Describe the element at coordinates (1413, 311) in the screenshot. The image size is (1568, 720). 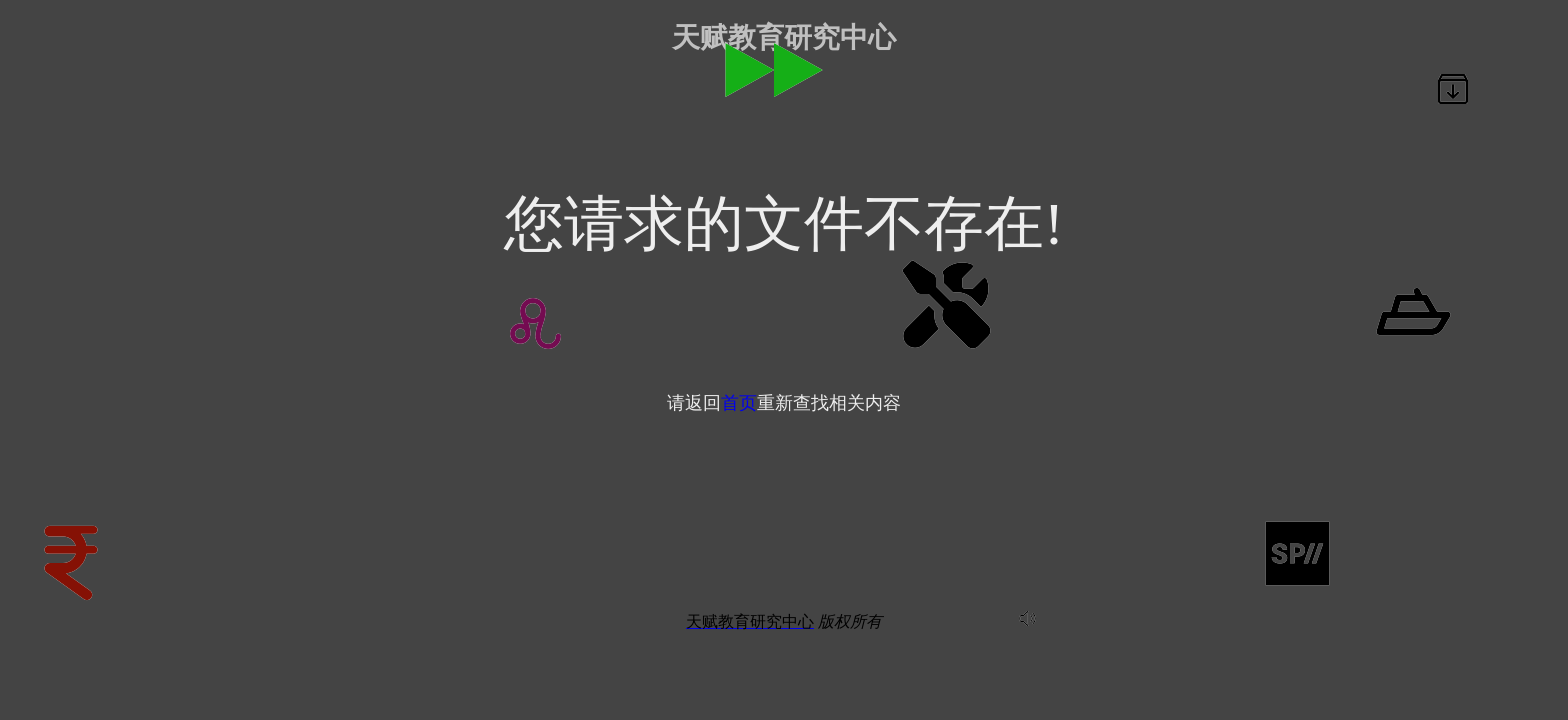
I see `select ferry as transportation option` at that location.